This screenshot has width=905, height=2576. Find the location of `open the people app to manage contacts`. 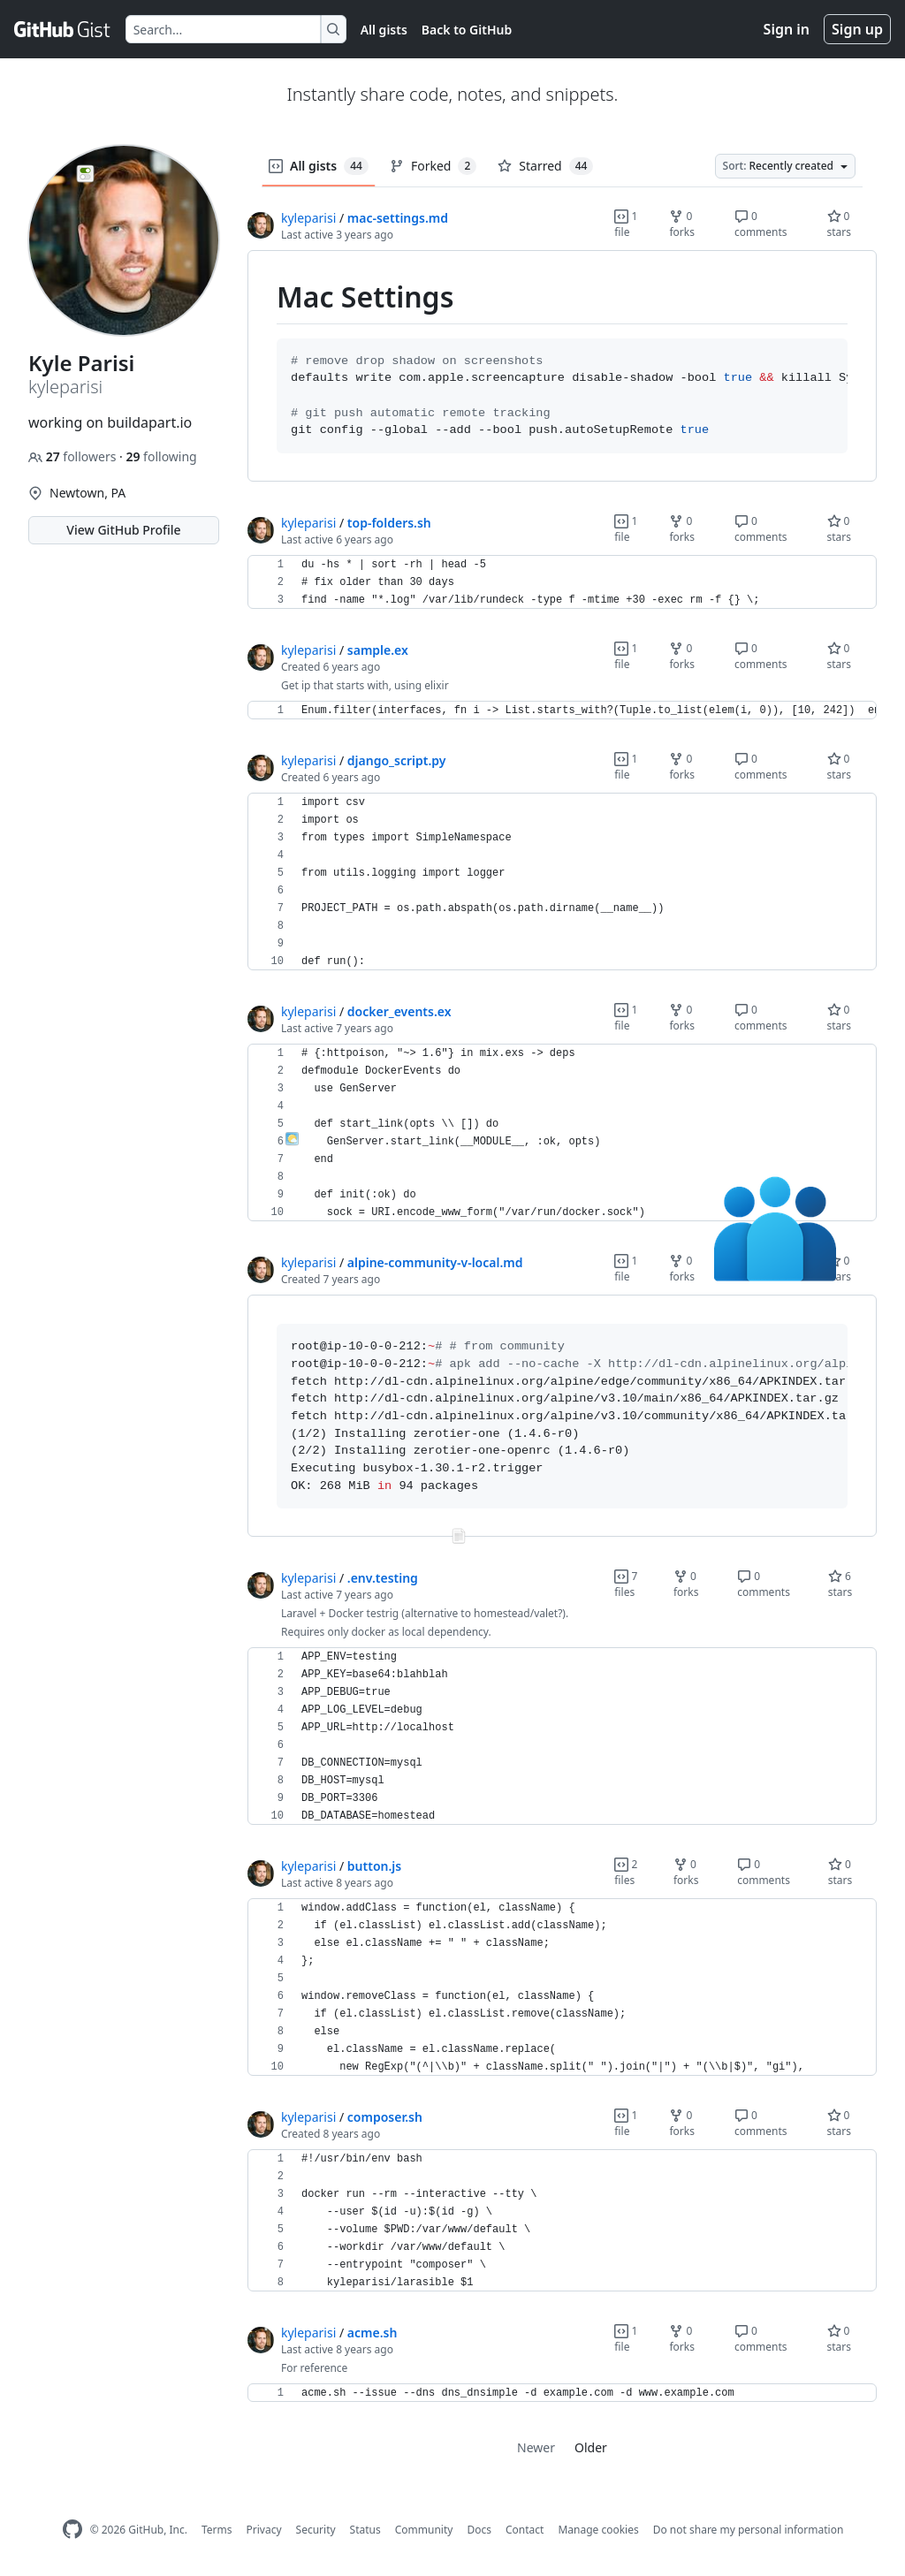

open the people app to manage contacts is located at coordinates (775, 1225).